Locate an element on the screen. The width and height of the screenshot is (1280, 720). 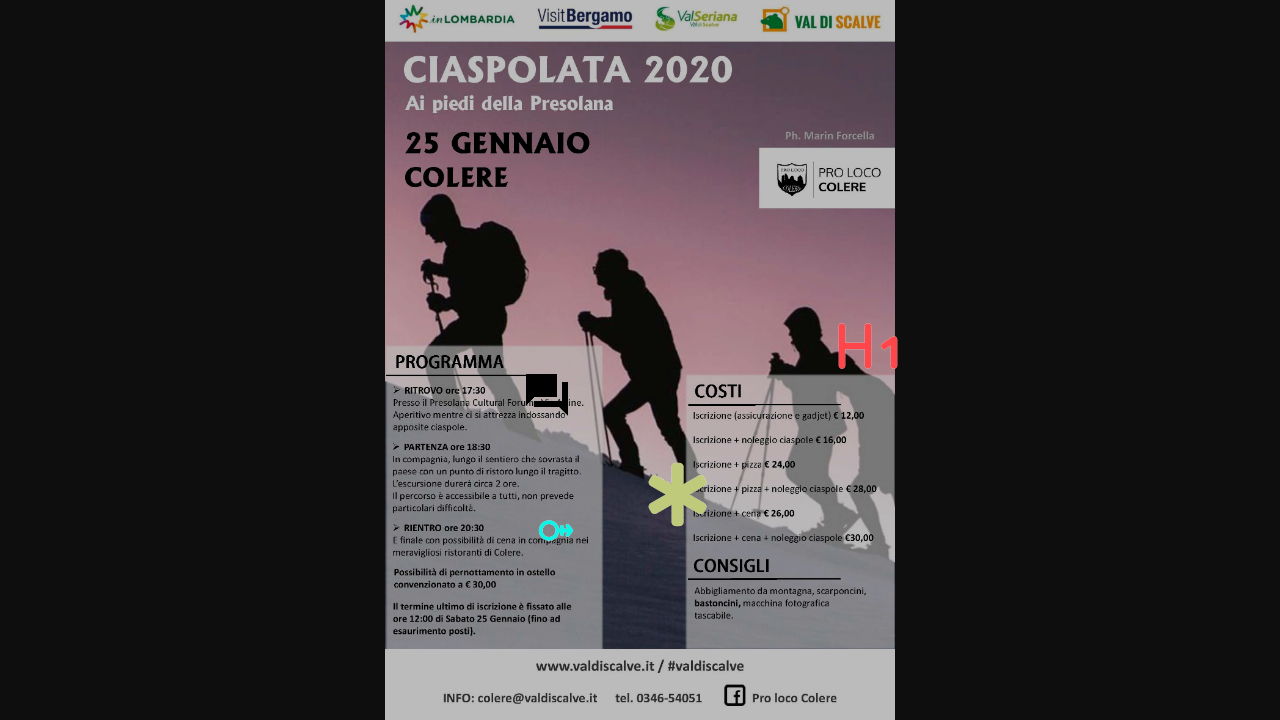
indicates male gender with external attraction symbol is located at coordinates (555, 530).